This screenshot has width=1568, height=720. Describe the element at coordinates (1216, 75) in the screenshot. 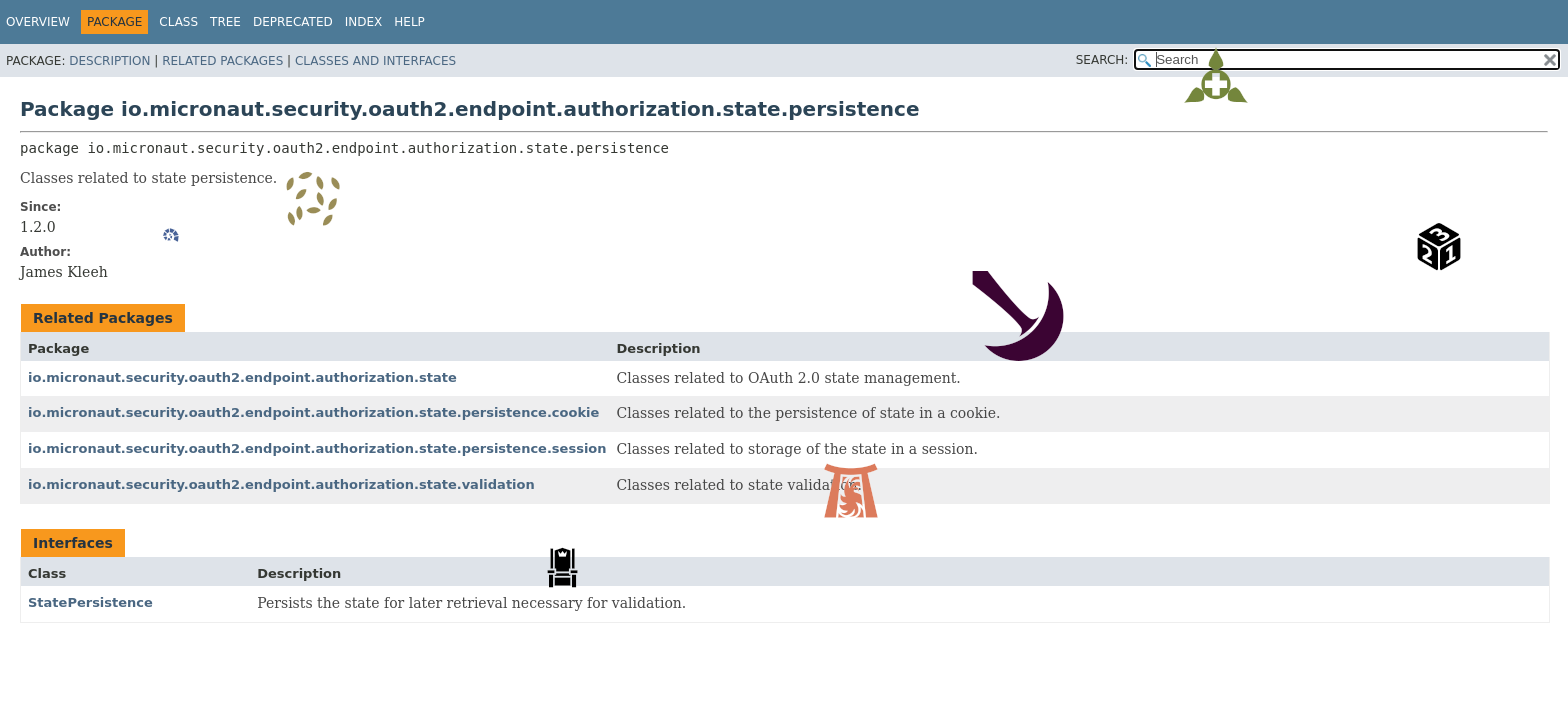

I see `indicates advanced or level three achievement status` at that location.